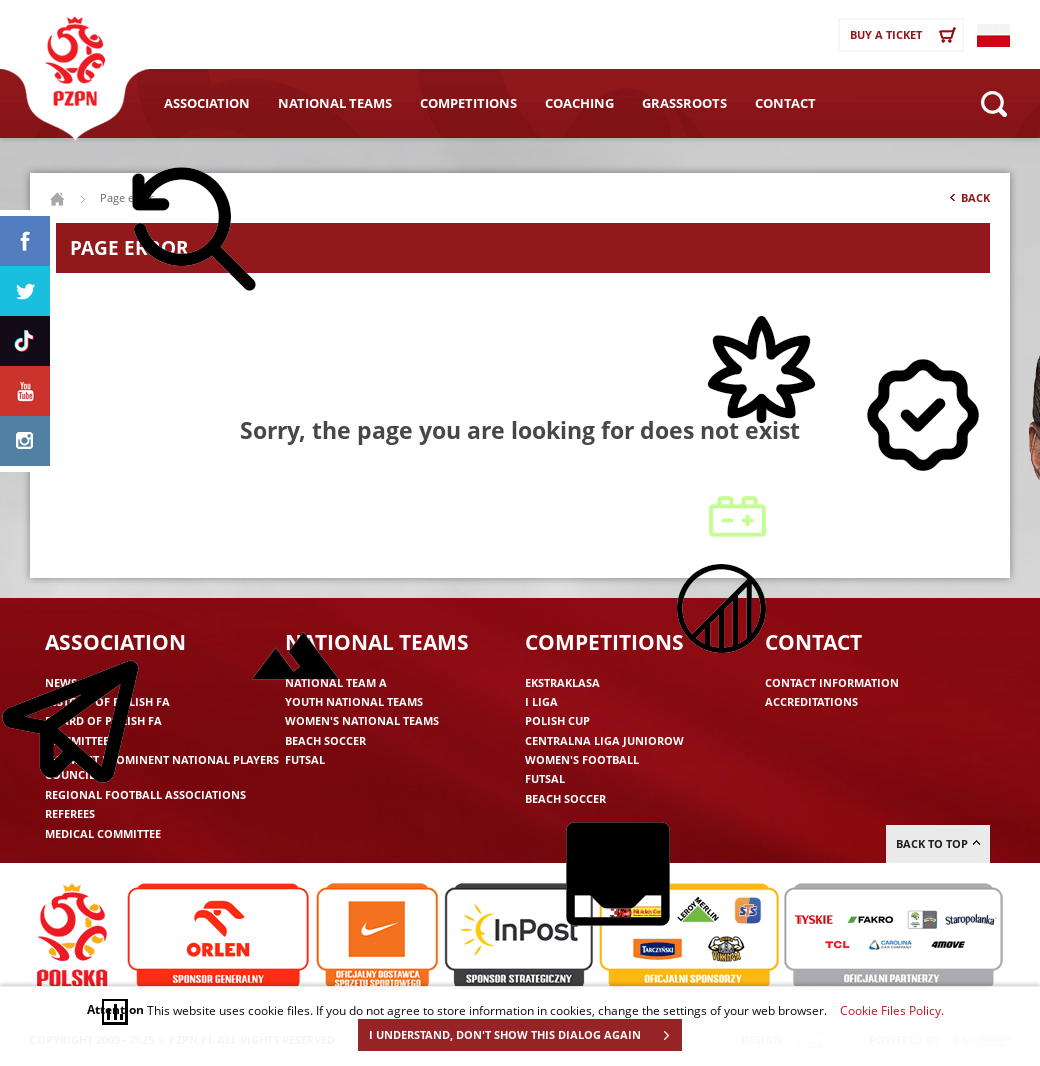  What do you see at coordinates (761, 369) in the screenshot?
I see `indicates cannabis-related content or products` at bounding box center [761, 369].